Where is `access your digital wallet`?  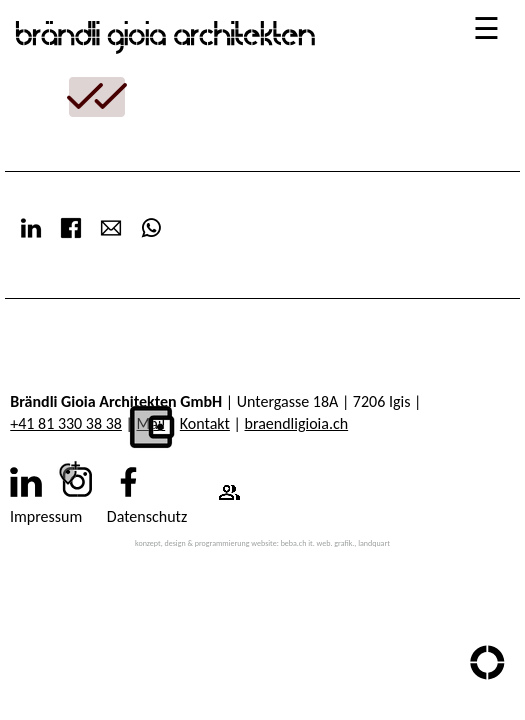
access your digital wallet is located at coordinates (151, 427).